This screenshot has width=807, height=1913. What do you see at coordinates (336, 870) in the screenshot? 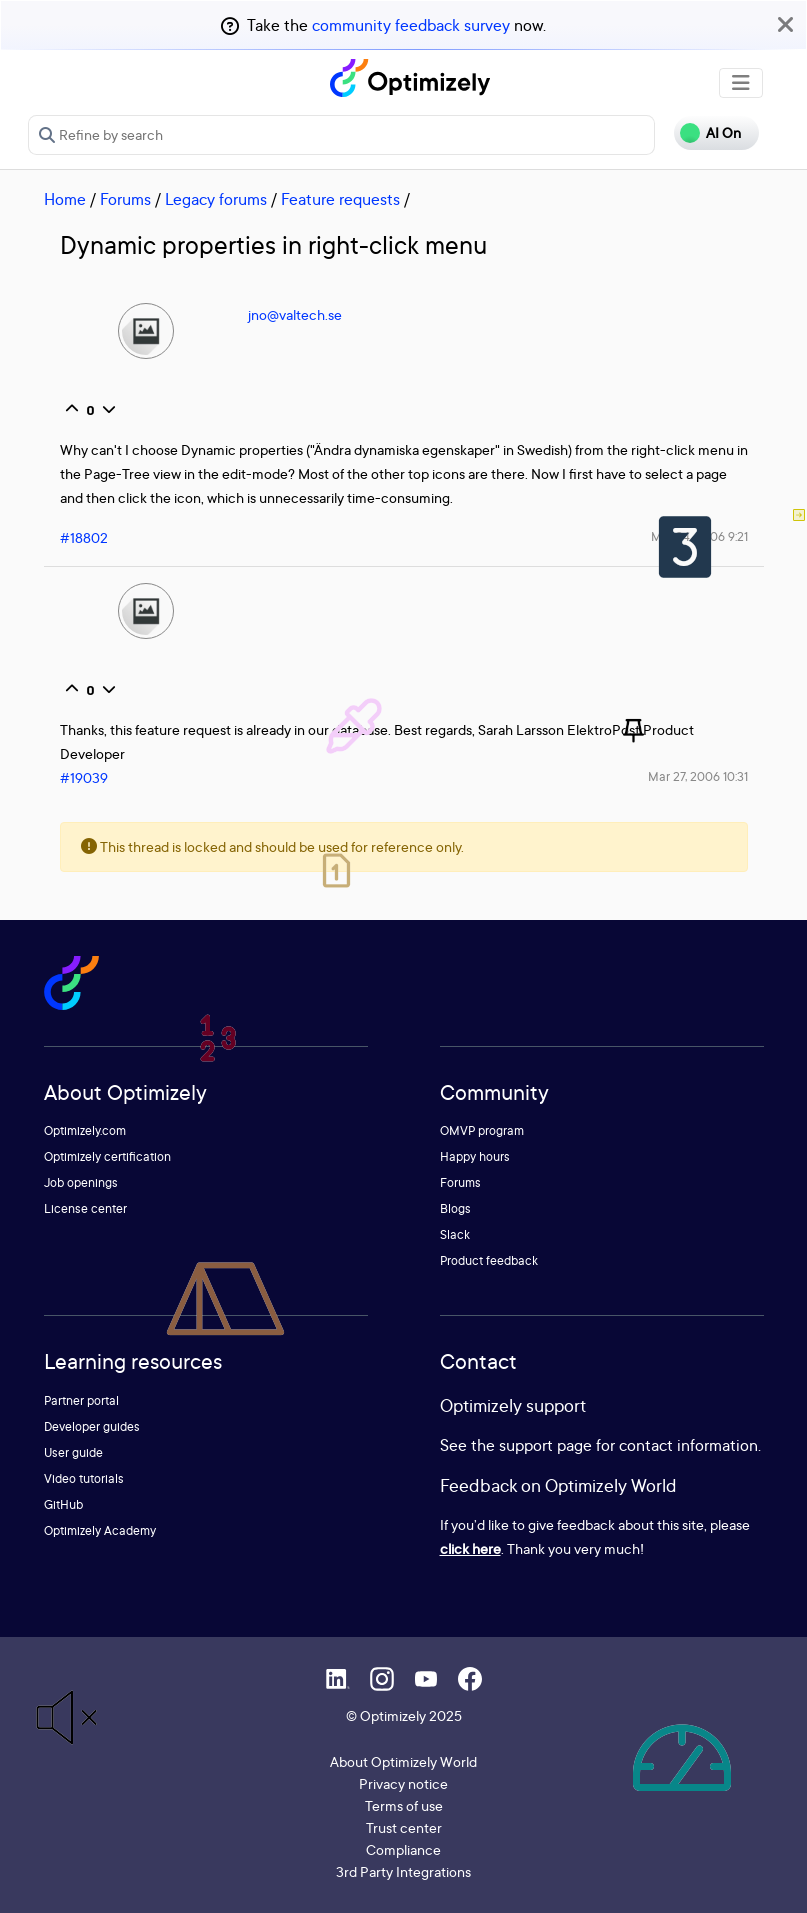
I see `sim card slot 1 indicator` at bounding box center [336, 870].